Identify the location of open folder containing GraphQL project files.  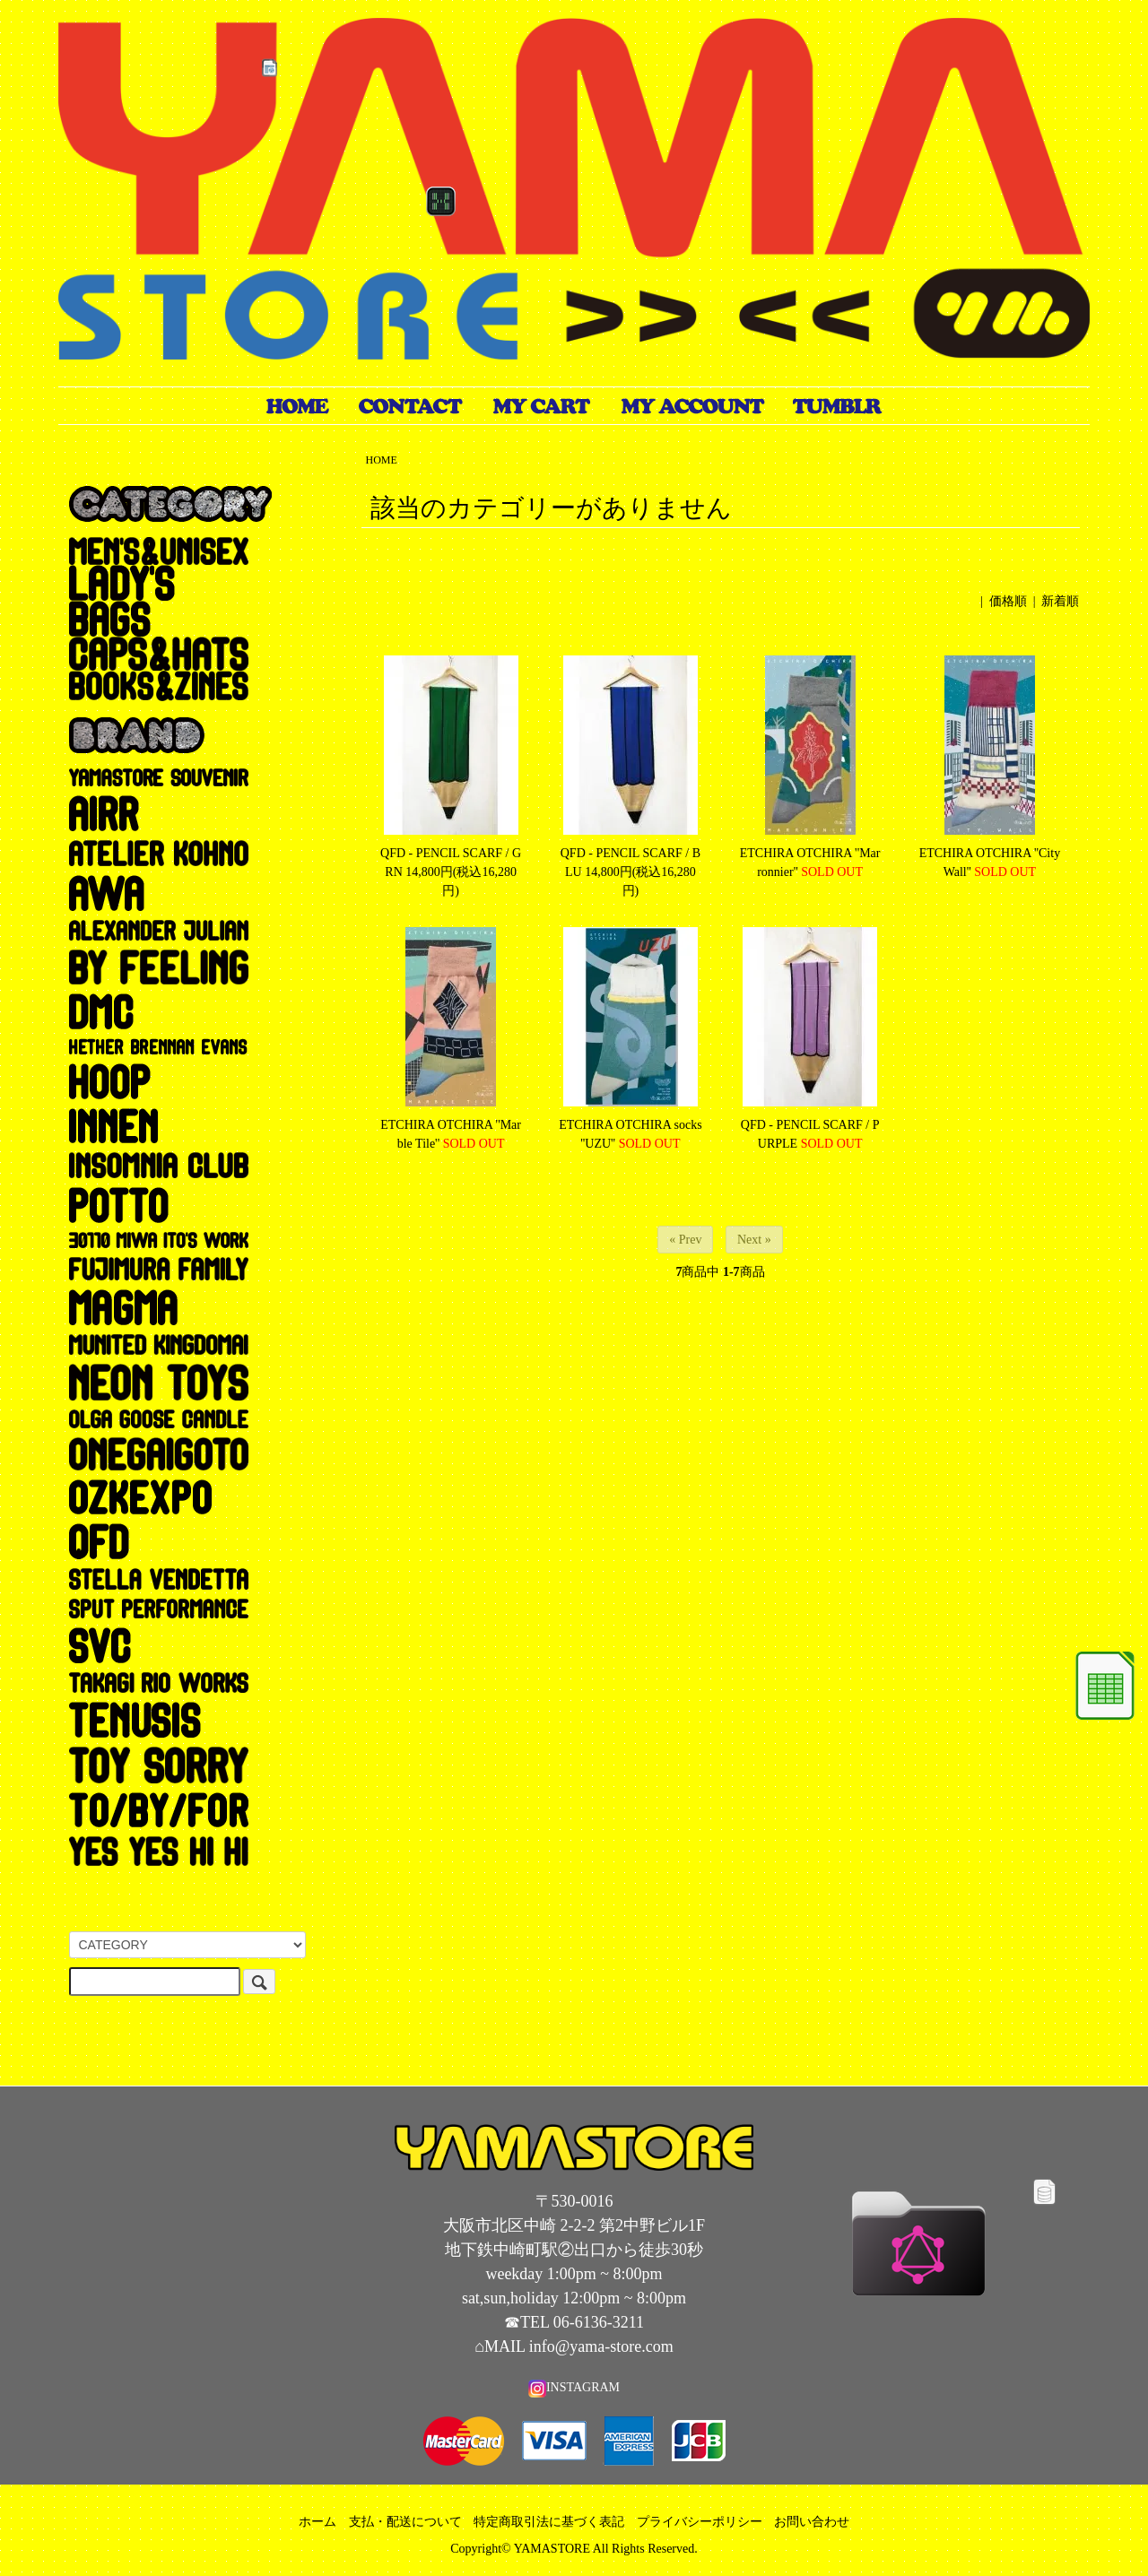
(918, 2247).